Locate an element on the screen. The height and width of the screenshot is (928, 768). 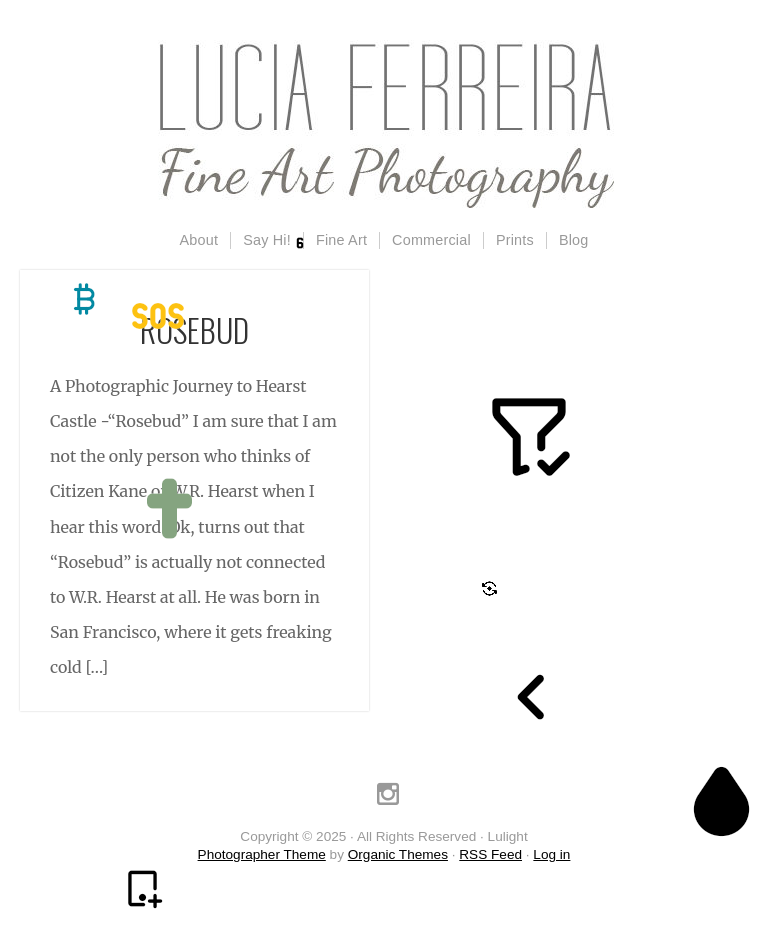
adjust water or hydration settings is located at coordinates (721, 801).